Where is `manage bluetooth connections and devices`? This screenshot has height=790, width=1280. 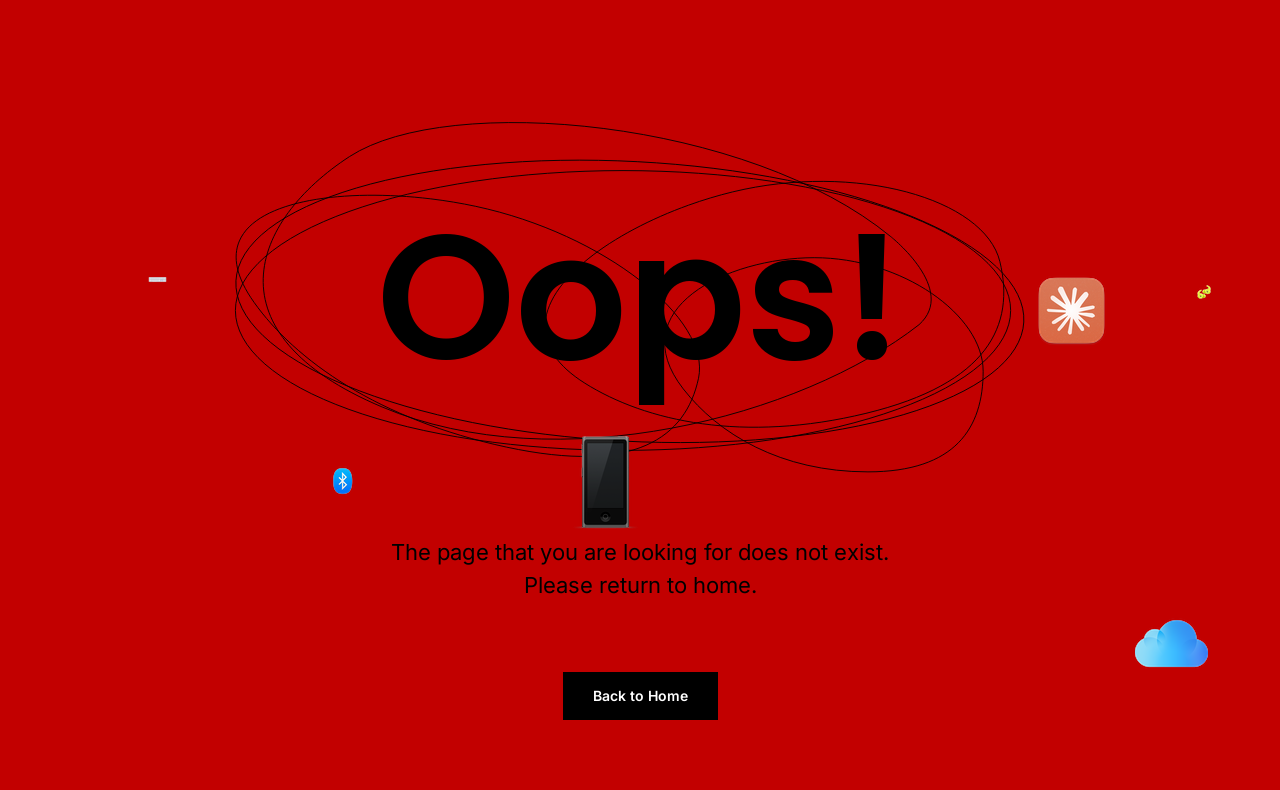
manage bluetooth connections and devices is located at coordinates (343, 481).